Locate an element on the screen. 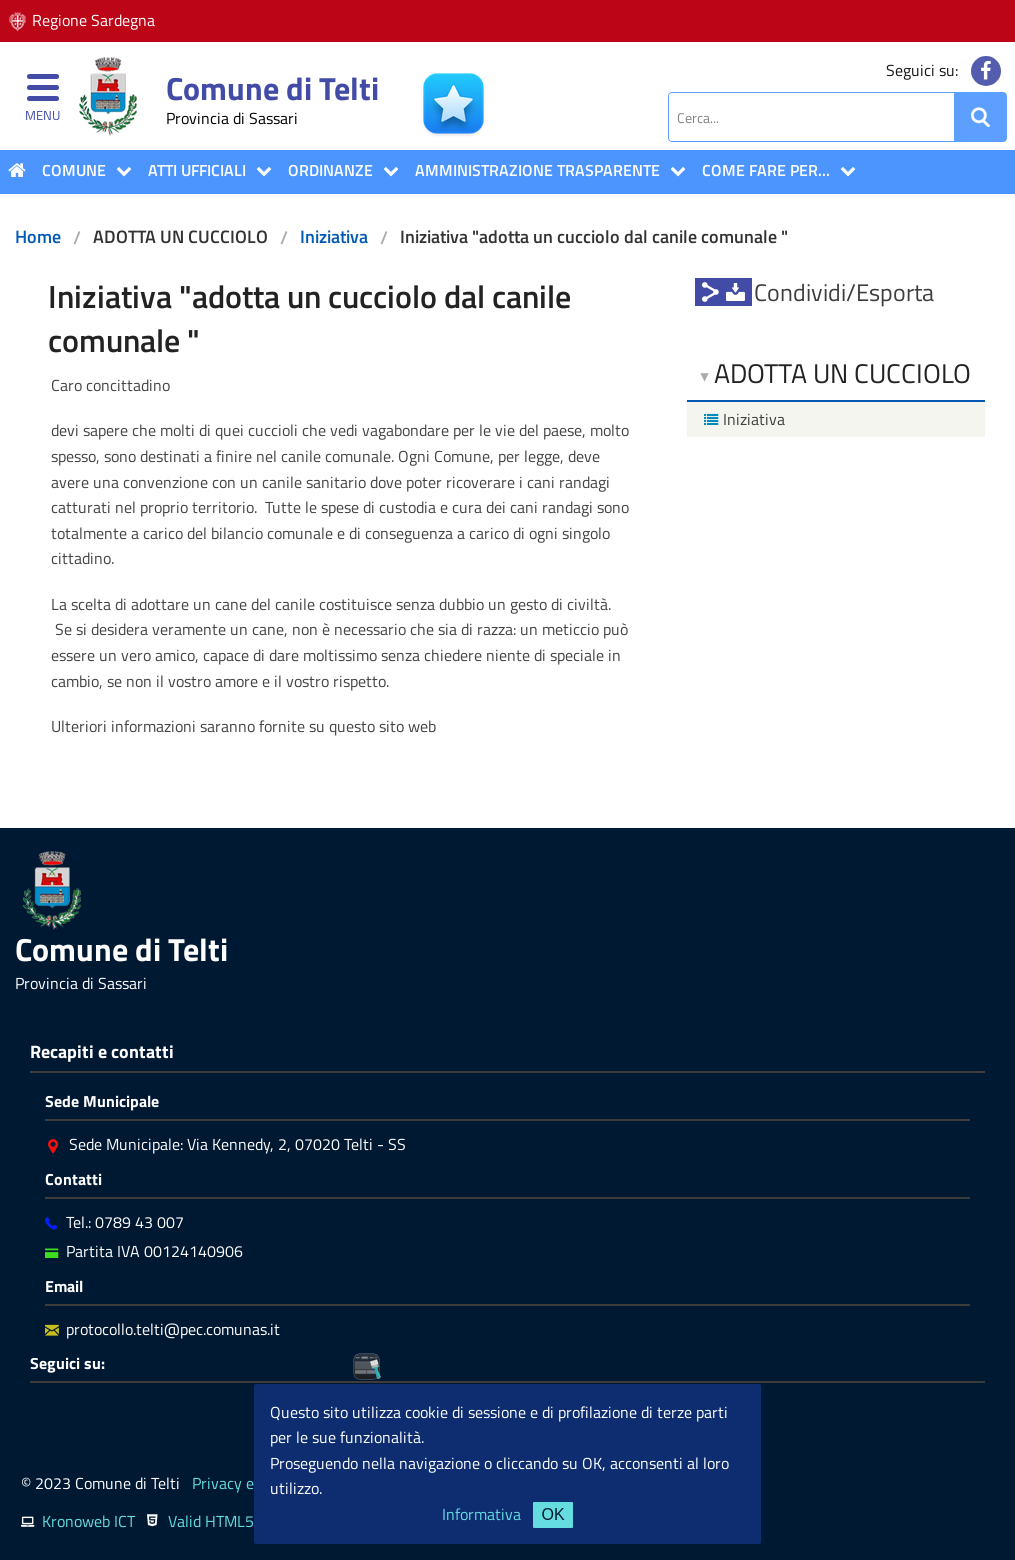 This screenshot has height=1560, width=1015. open AdwSteamGtk to customize Steam's appearance is located at coordinates (366, 1366).